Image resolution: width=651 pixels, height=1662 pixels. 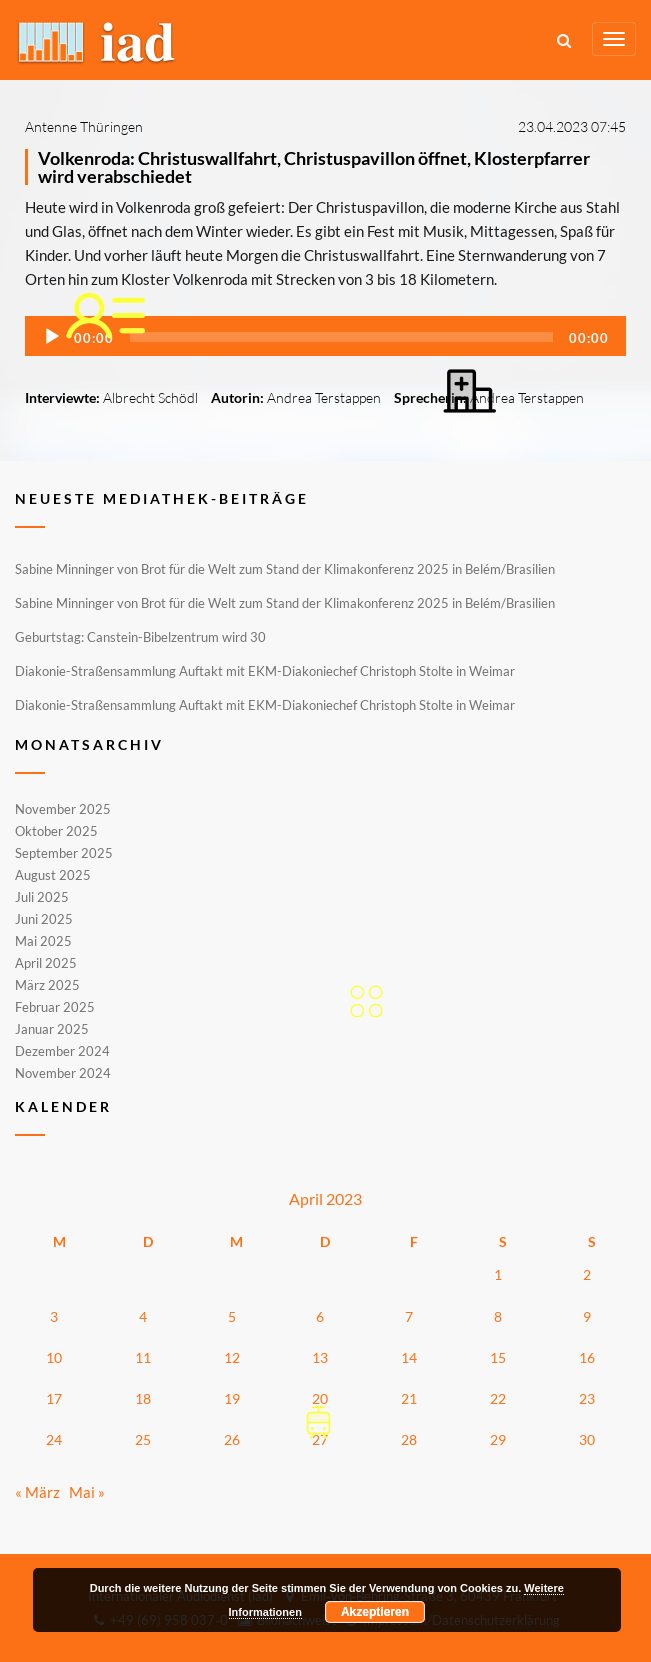 What do you see at coordinates (366, 1001) in the screenshot?
I see `open app drawer or menu grid` at bounding box center [366, 1001].